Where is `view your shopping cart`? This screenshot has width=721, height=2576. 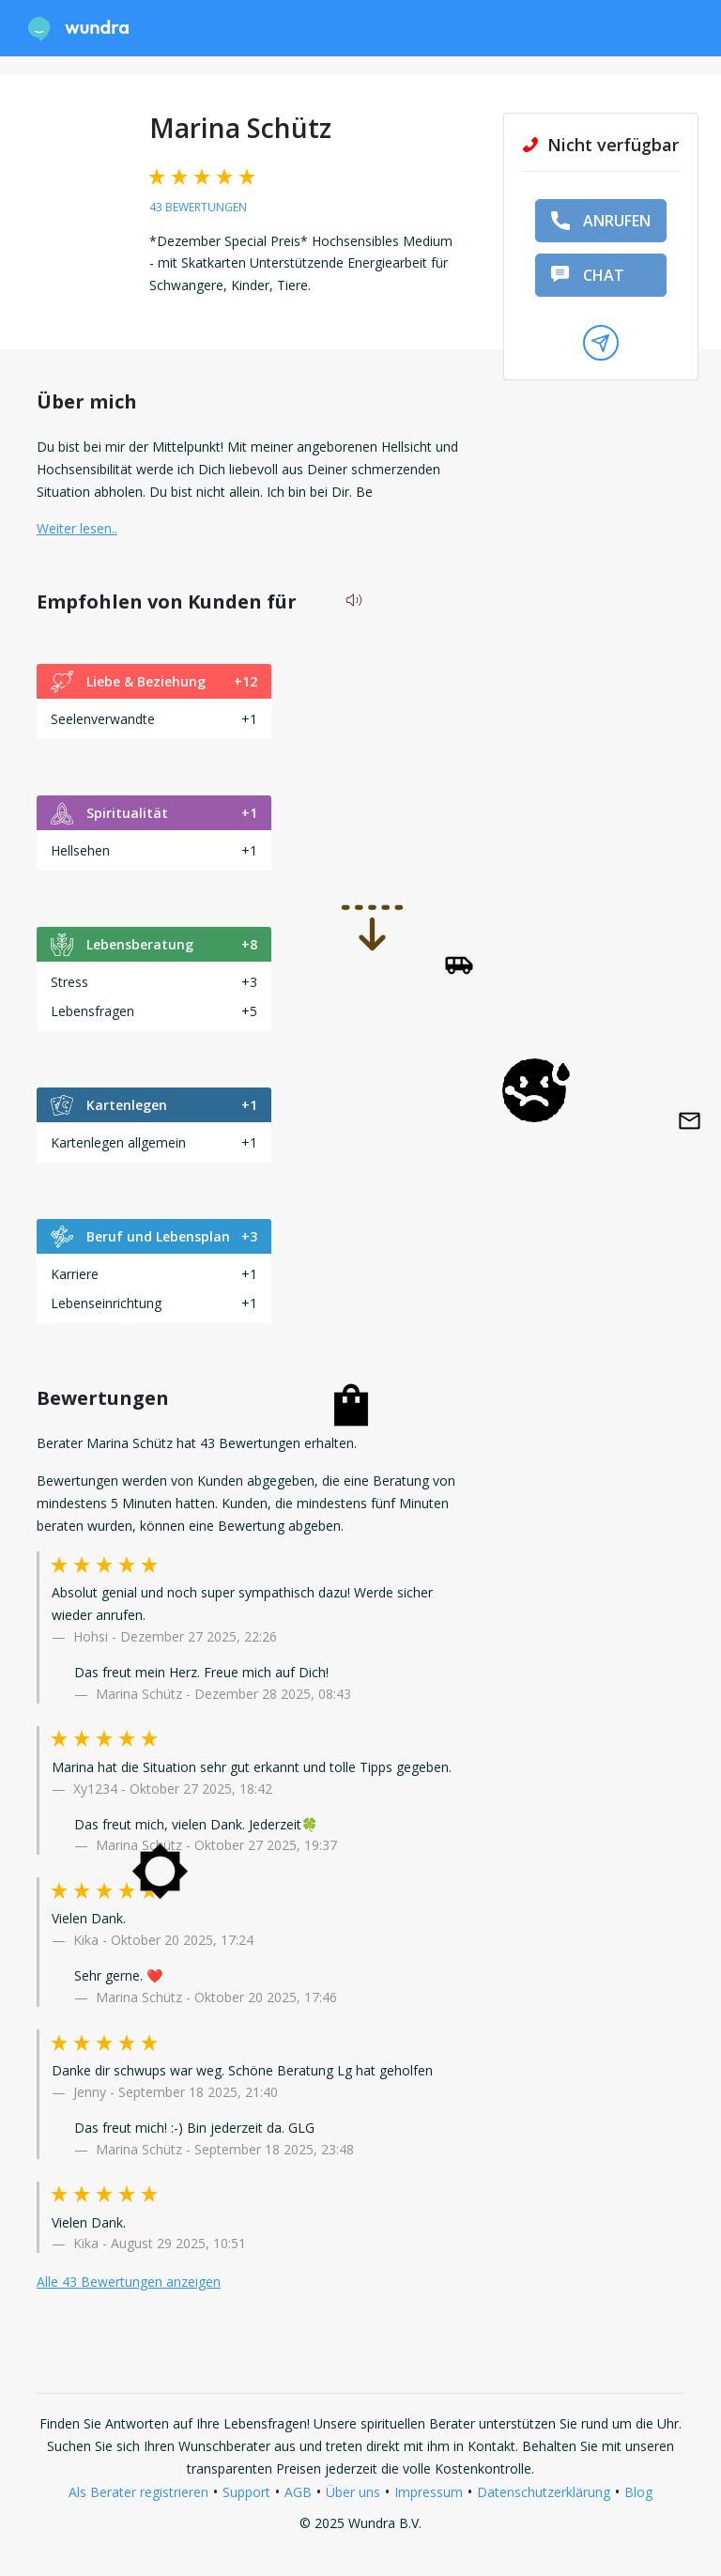
view your shopping cart is located at coordinates (351, 1405).